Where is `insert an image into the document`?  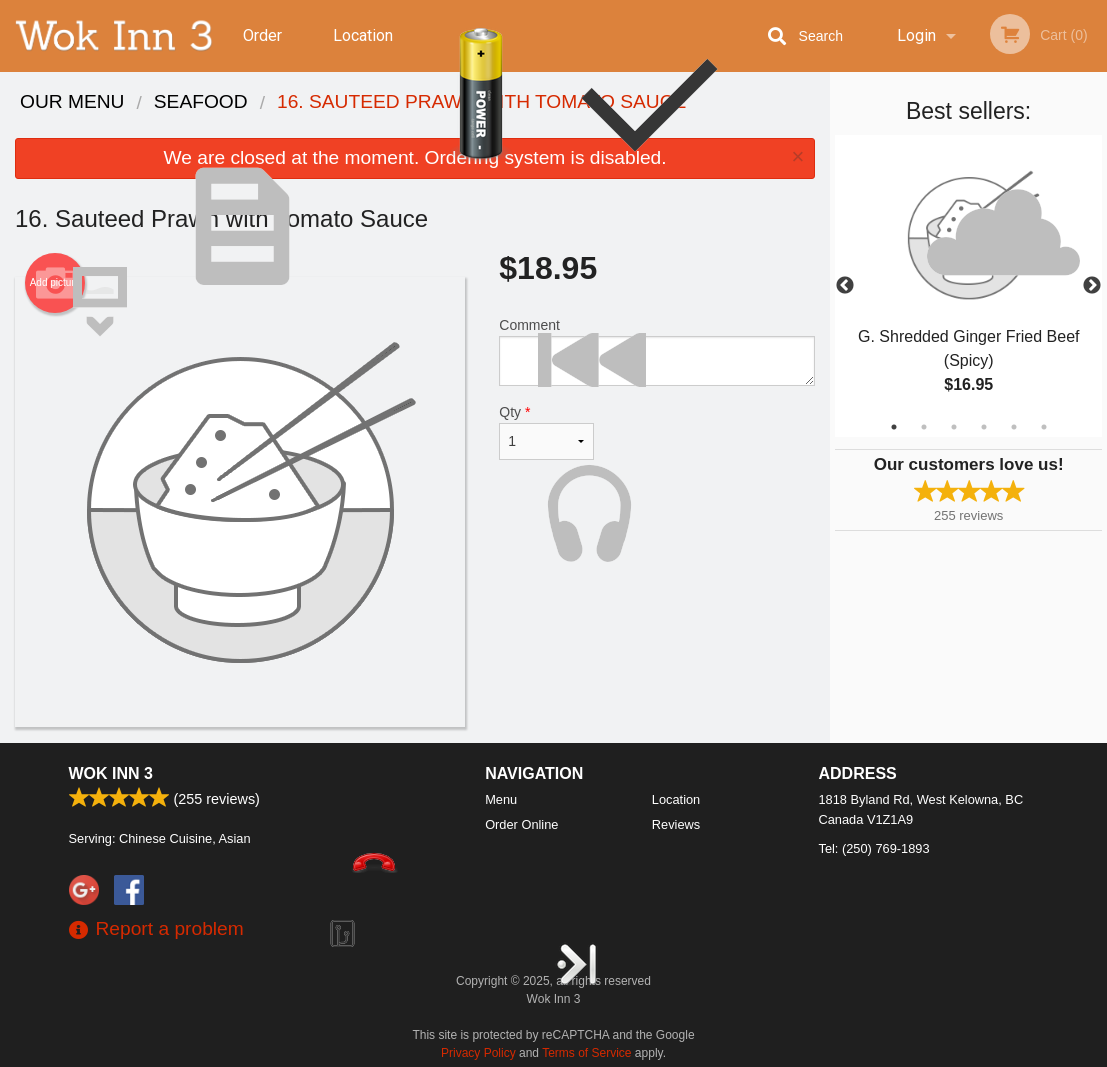 insert an image into the document is located at coordinates (100, 303).